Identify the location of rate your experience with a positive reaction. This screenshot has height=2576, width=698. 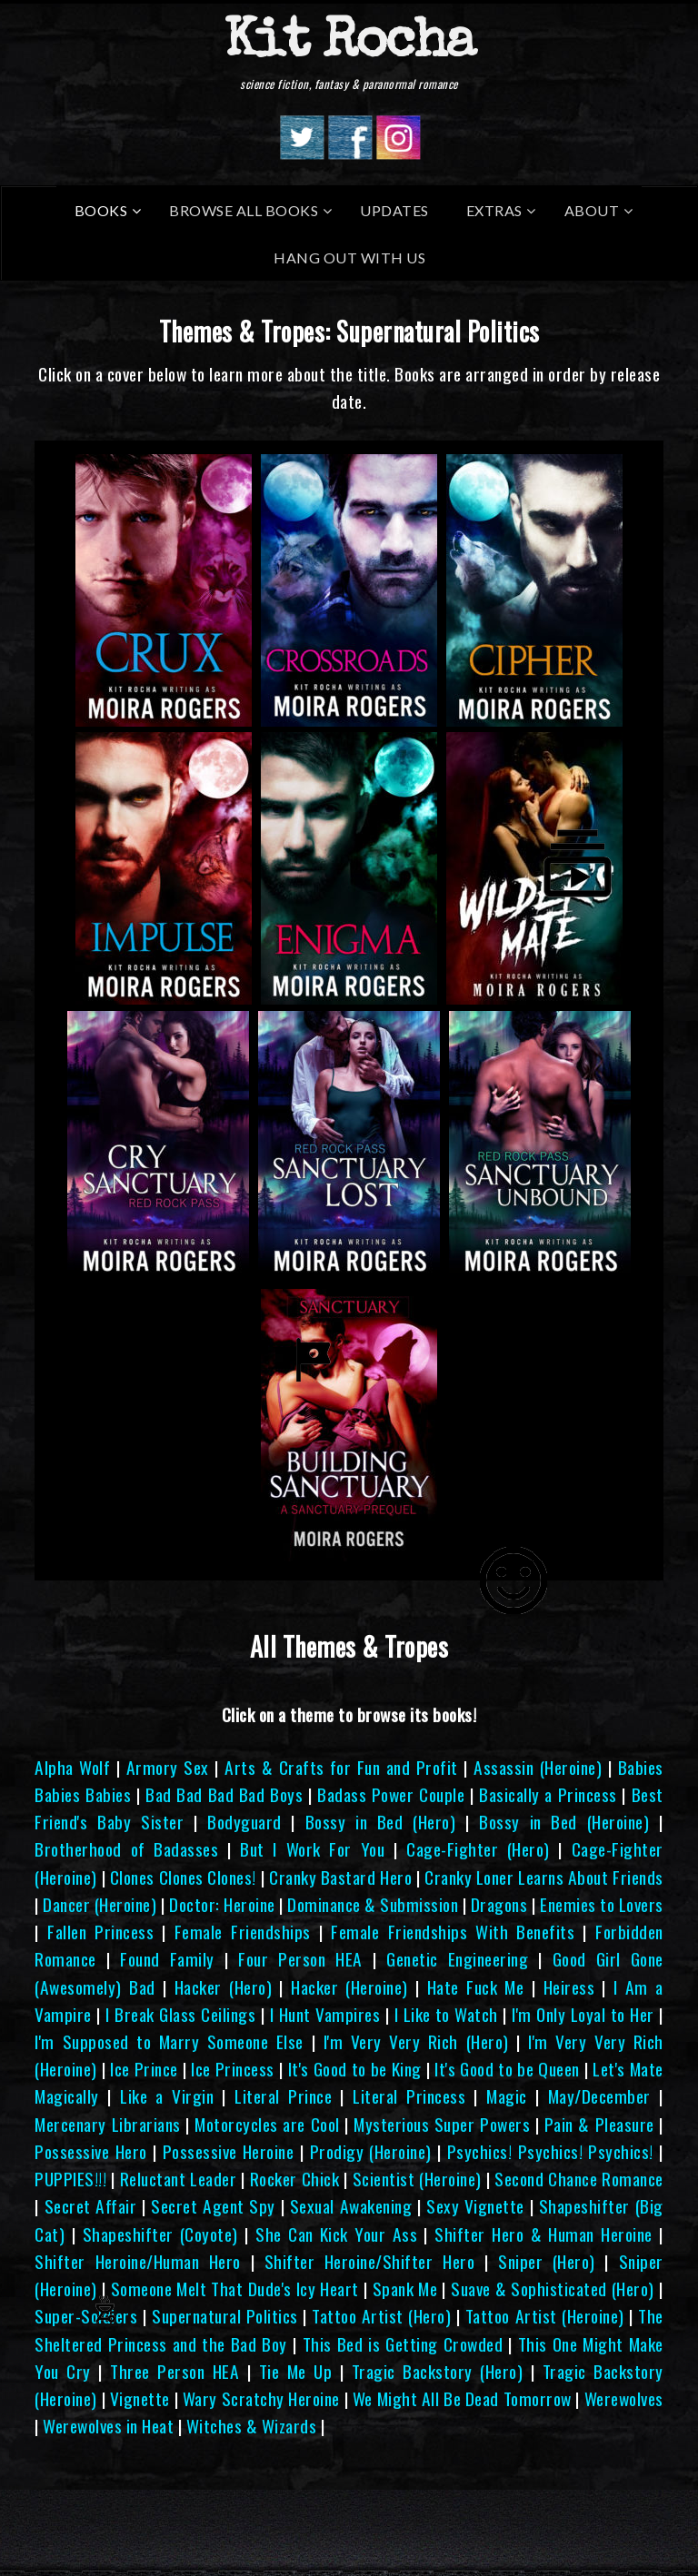
(514, 1580).